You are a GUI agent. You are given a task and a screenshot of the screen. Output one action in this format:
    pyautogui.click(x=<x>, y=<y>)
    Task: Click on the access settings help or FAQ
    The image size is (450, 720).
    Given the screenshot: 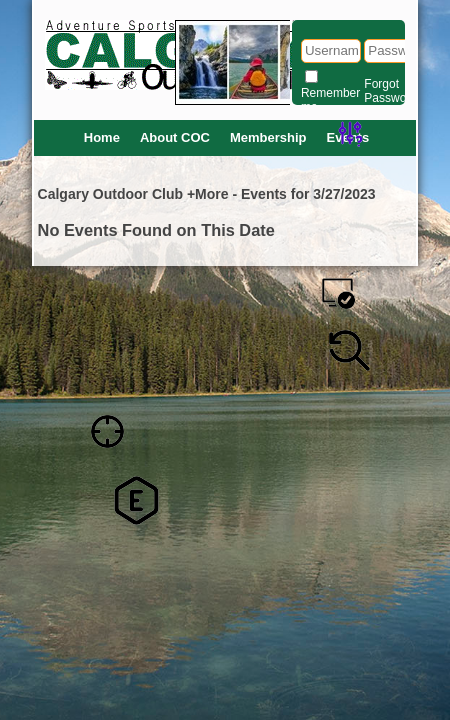 What is the action you would take?
    pyautogui.click(x=350, y=133)
    